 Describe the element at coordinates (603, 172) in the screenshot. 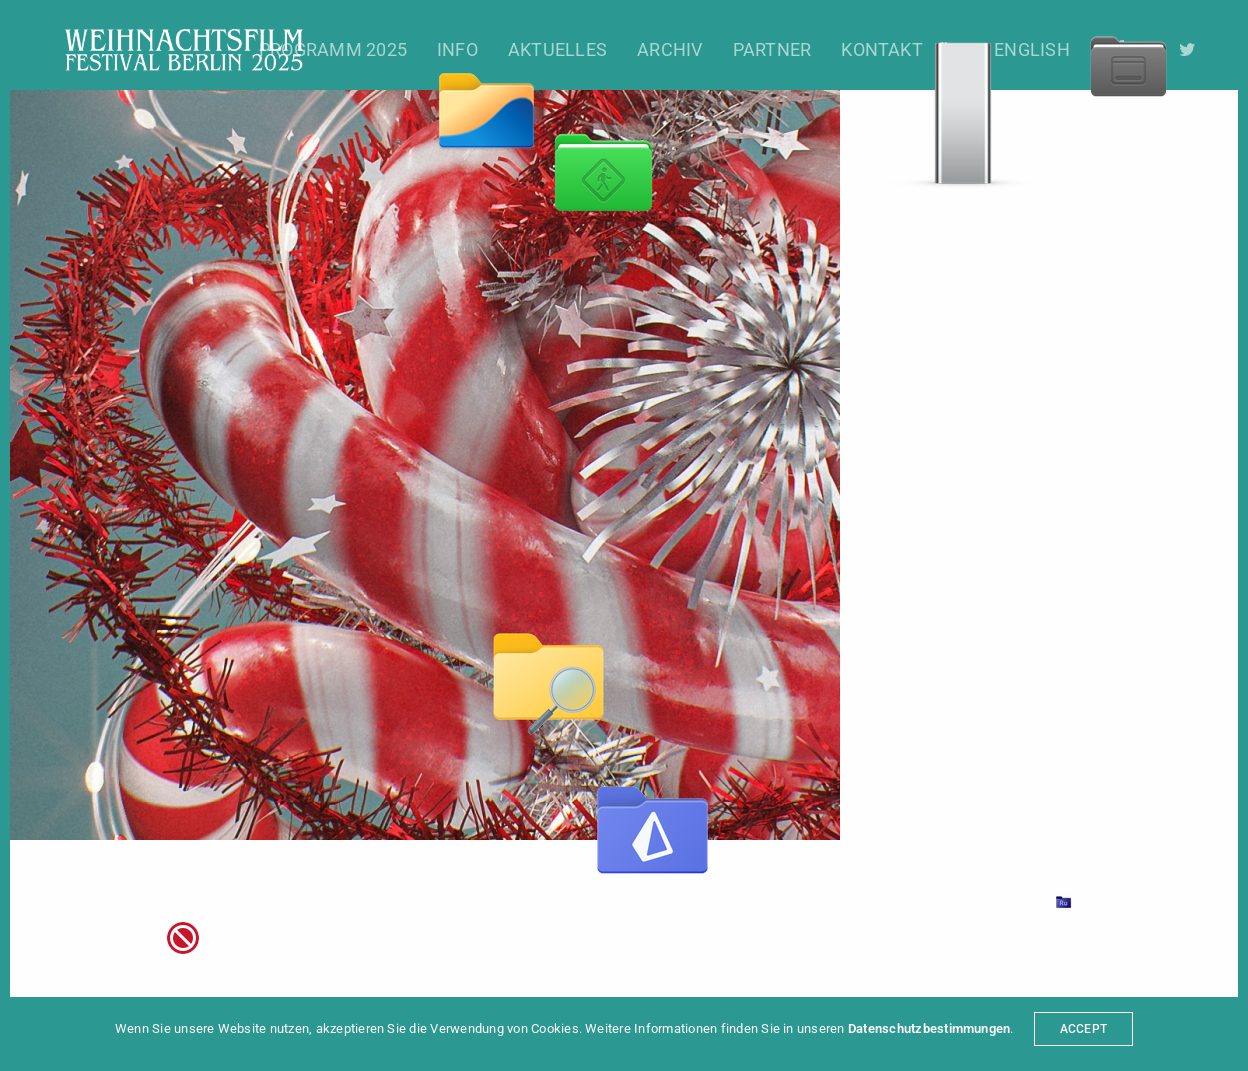

I see `access public or shared folder` at that location.